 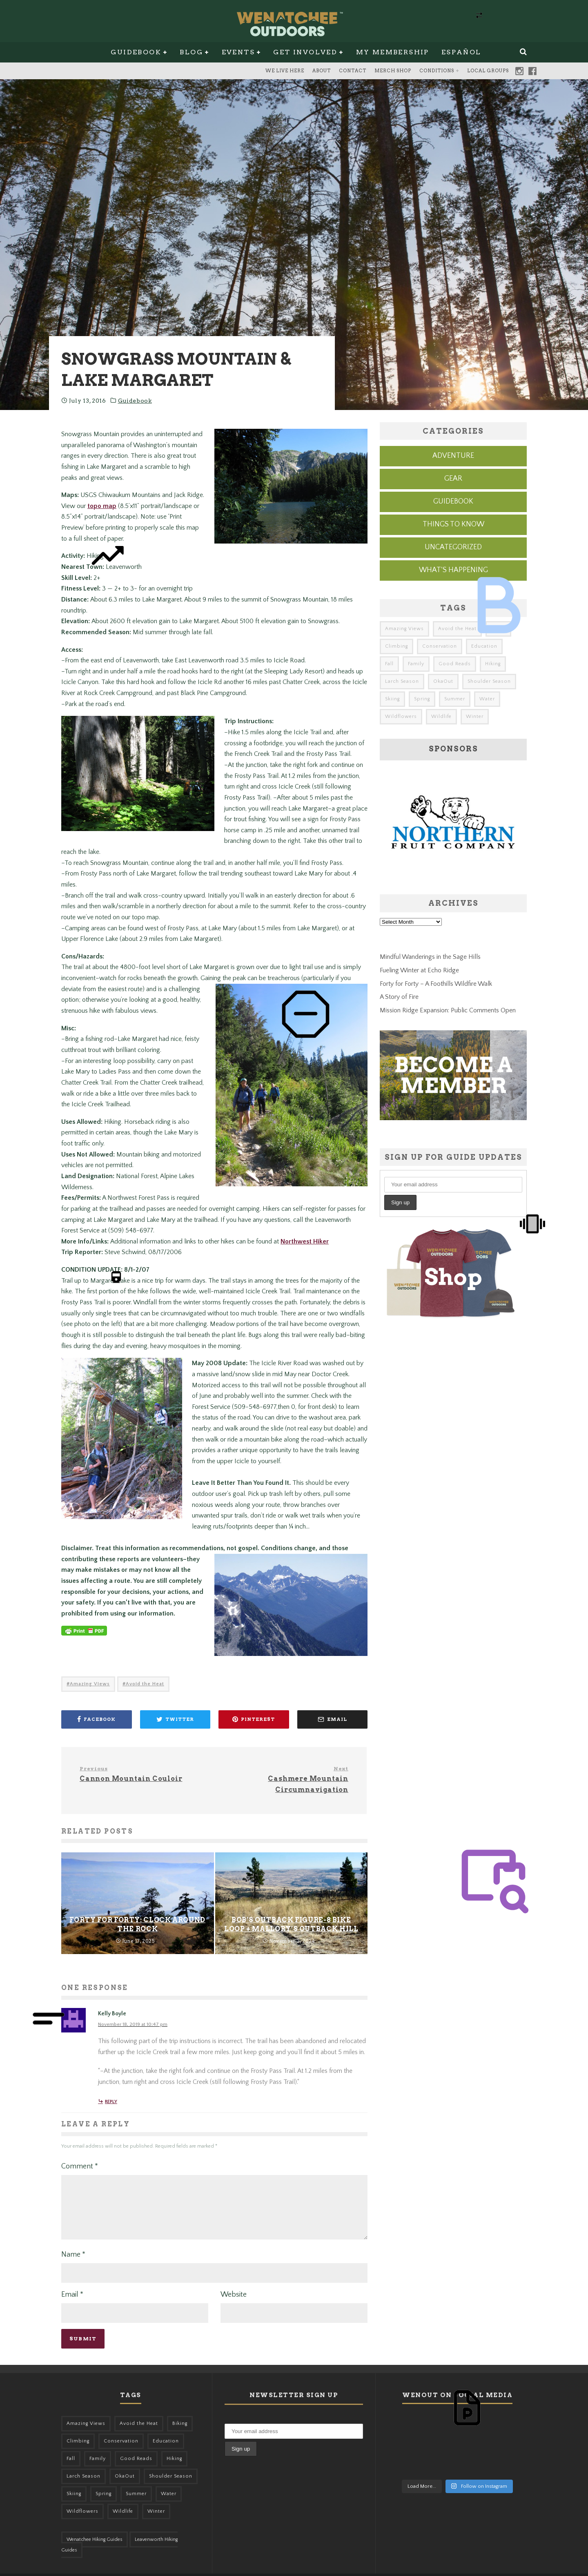 I want to click on swap or exchange items, so click(x=479, y=15).